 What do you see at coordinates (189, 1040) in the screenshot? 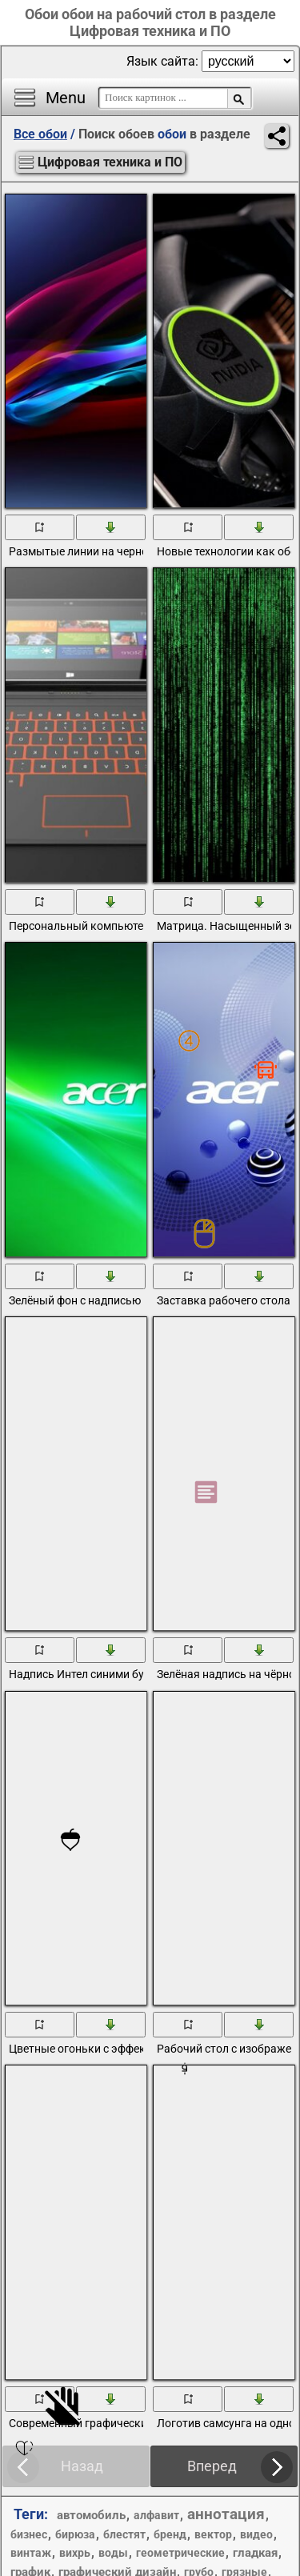
I see `indicates step four in a multi-step process` at bounding box center [189, 1040].